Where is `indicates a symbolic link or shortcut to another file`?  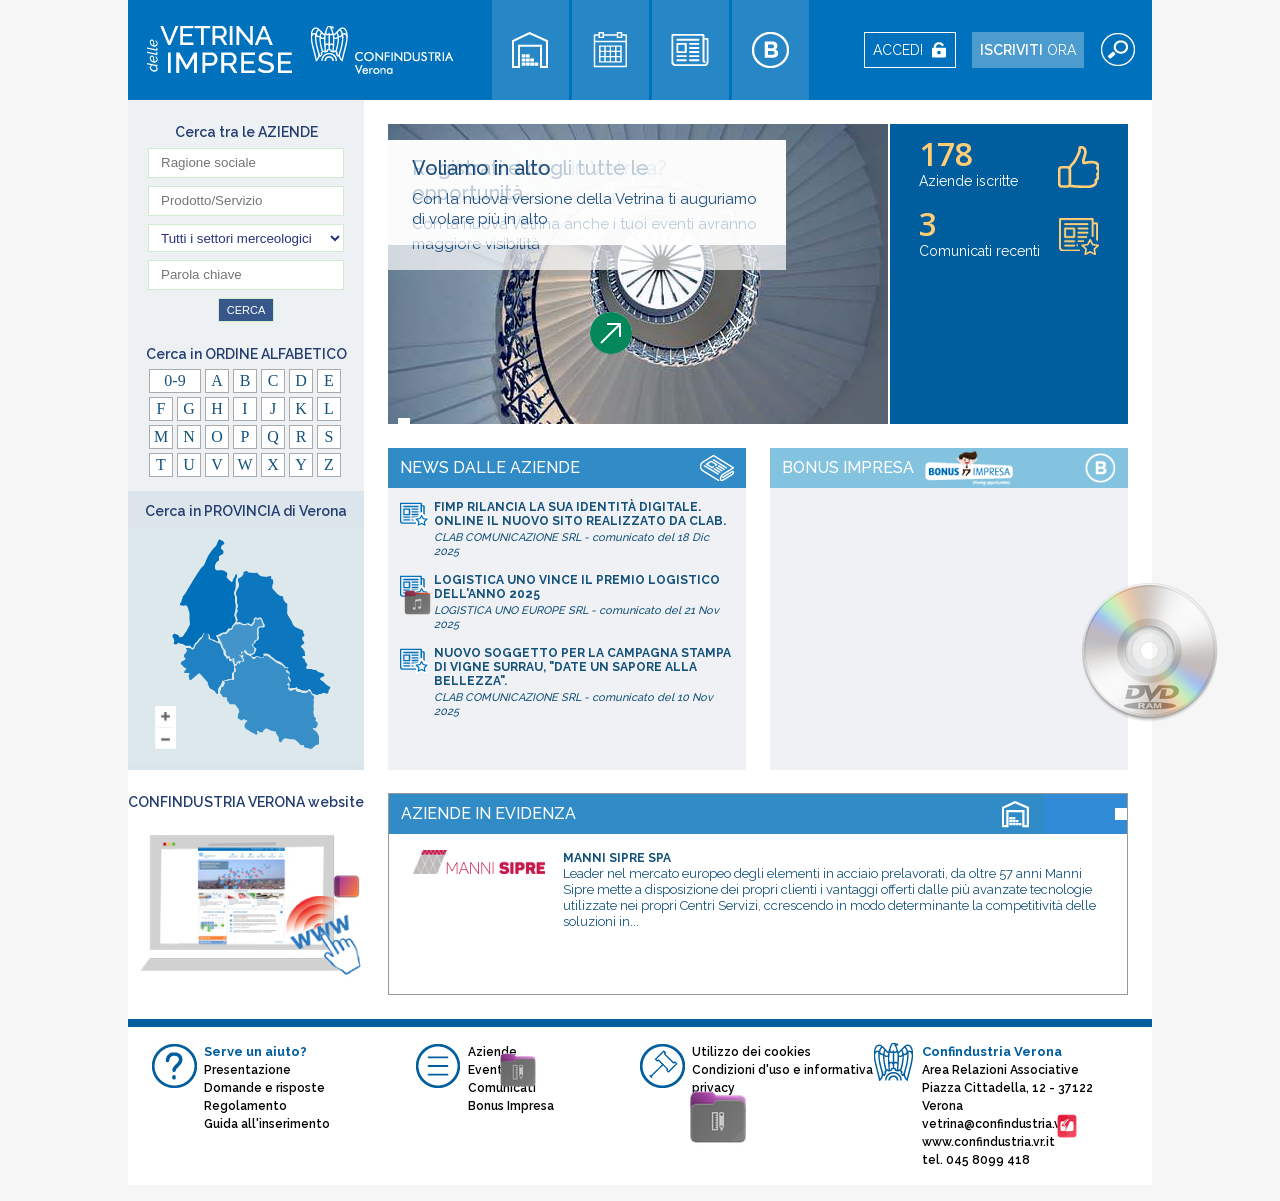
indicates a symbolic link or shortcut to another file is located at coordinates (611, 333).